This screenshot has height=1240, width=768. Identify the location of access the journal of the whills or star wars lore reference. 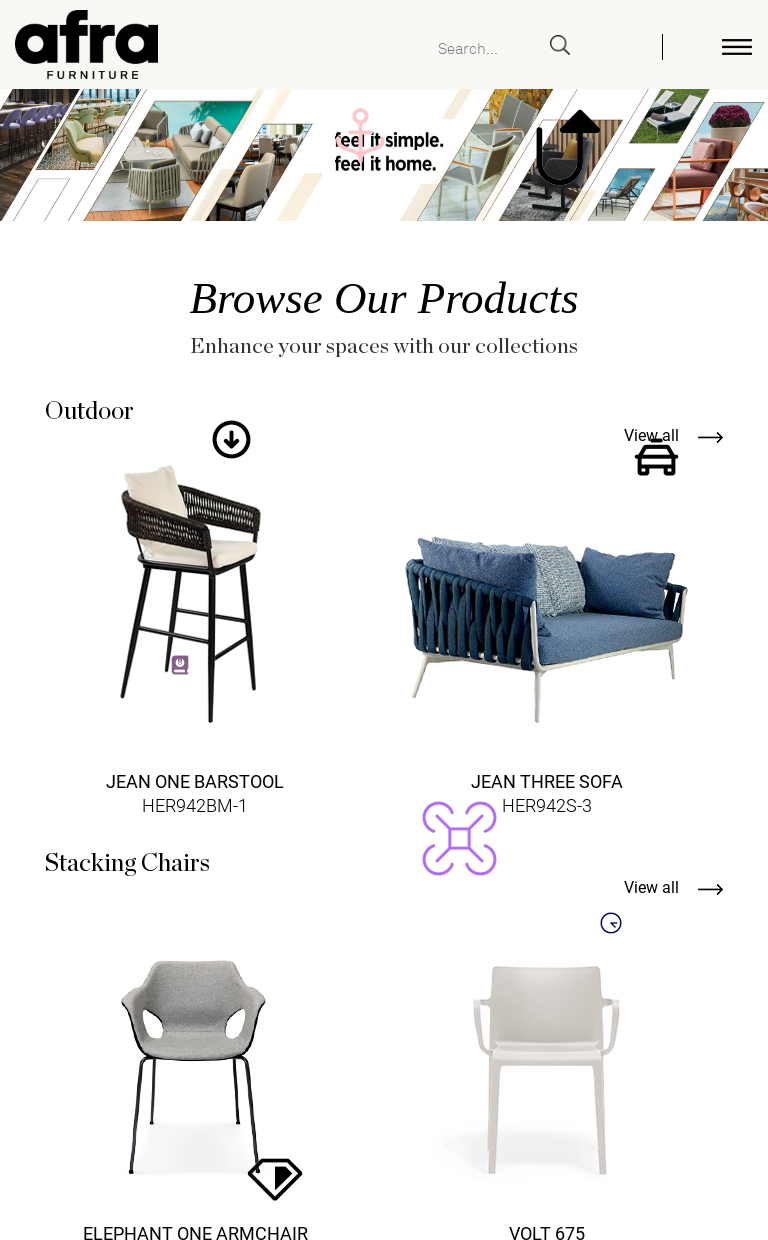
(180, 665).